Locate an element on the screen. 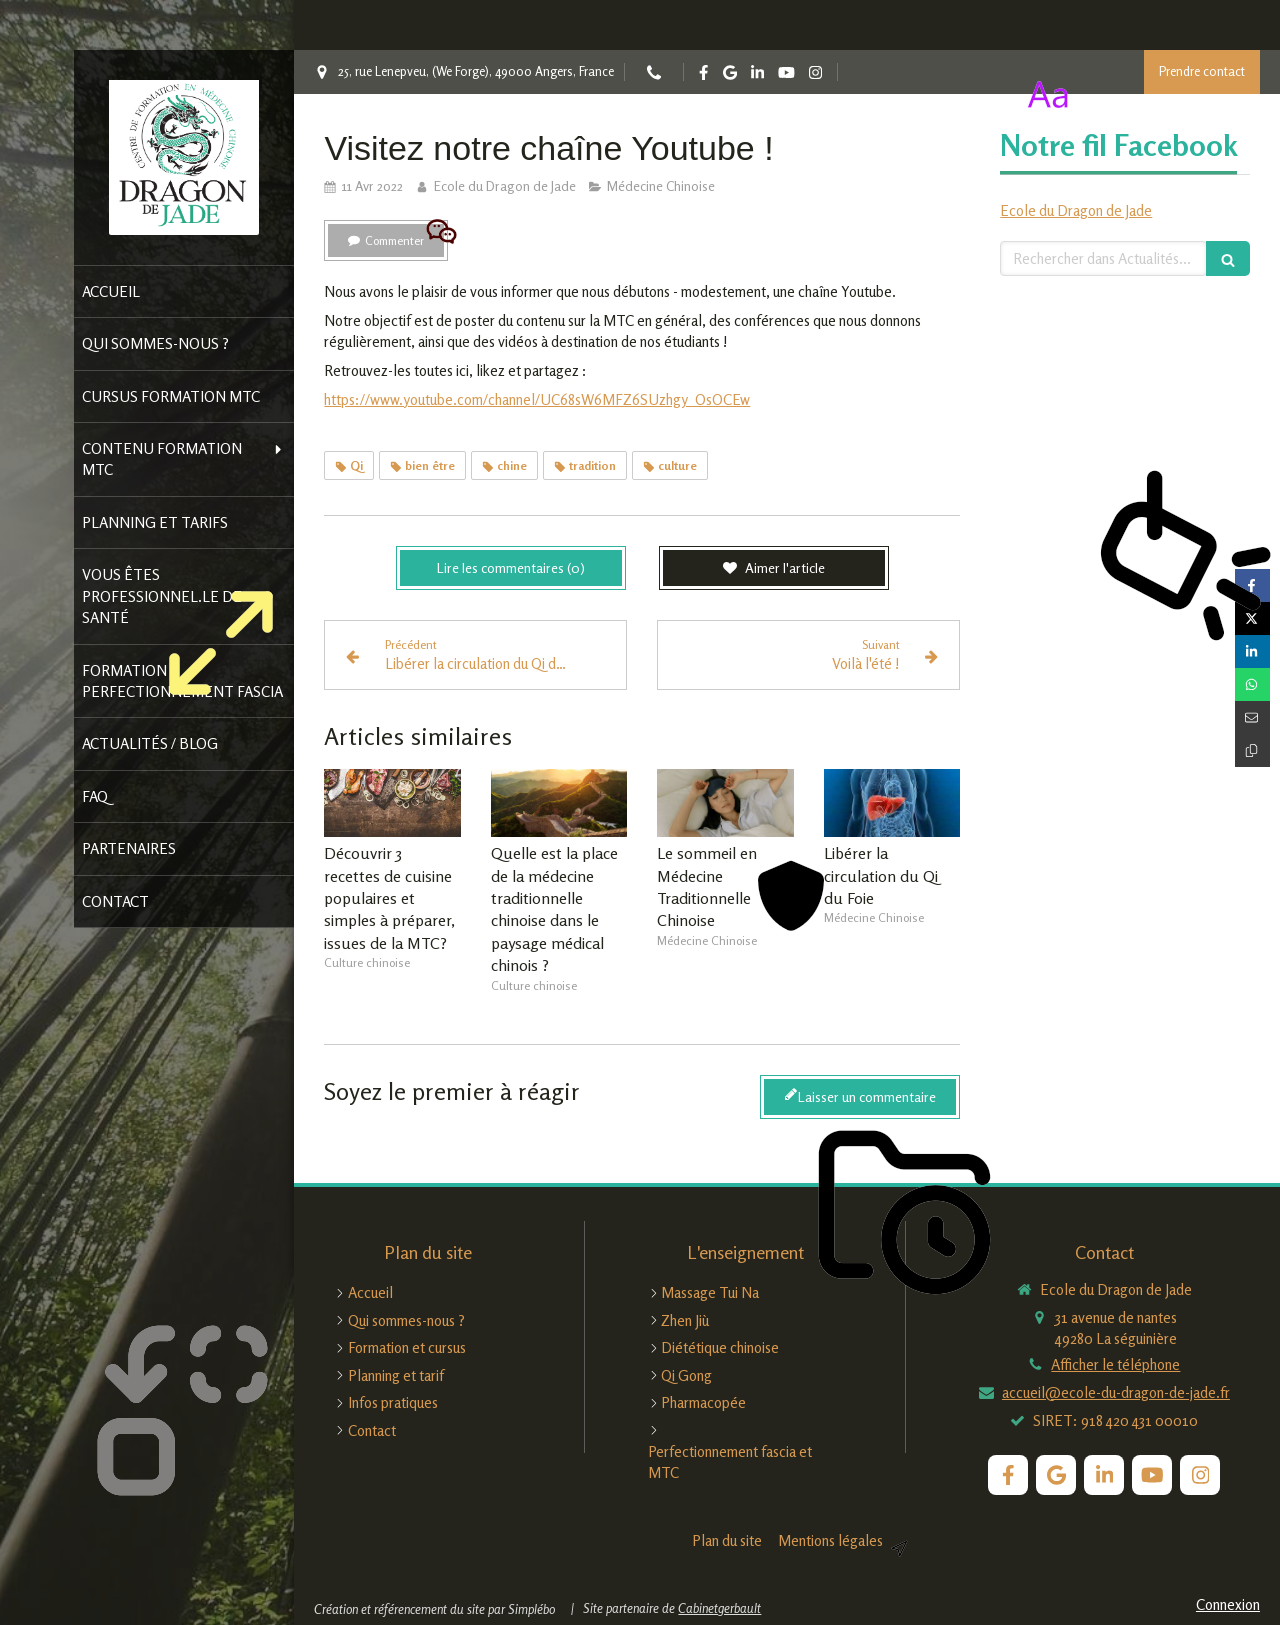 The height and width of the screenshot is (1625, 1280). view file history or recent activity is located at coordinates (904, 1208).